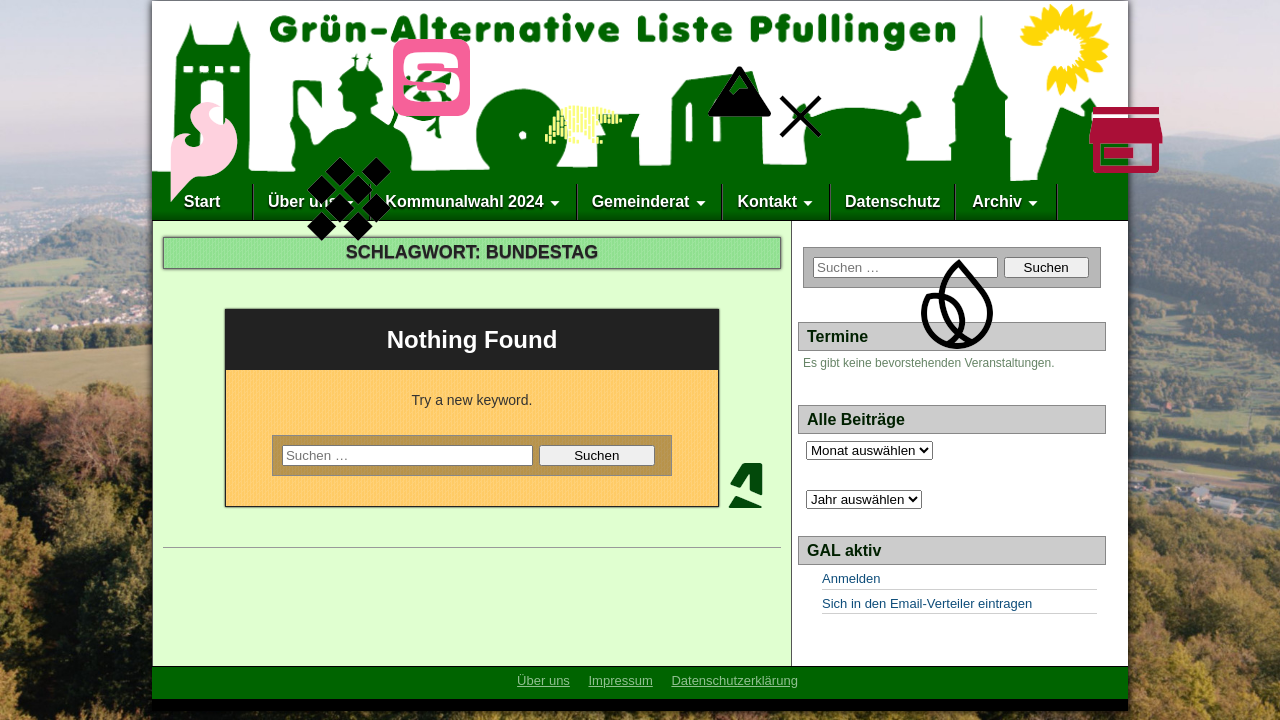  Describe the element at coordinates (1126, 140) in the screenshot. I see `access the store or shop section` at that location.